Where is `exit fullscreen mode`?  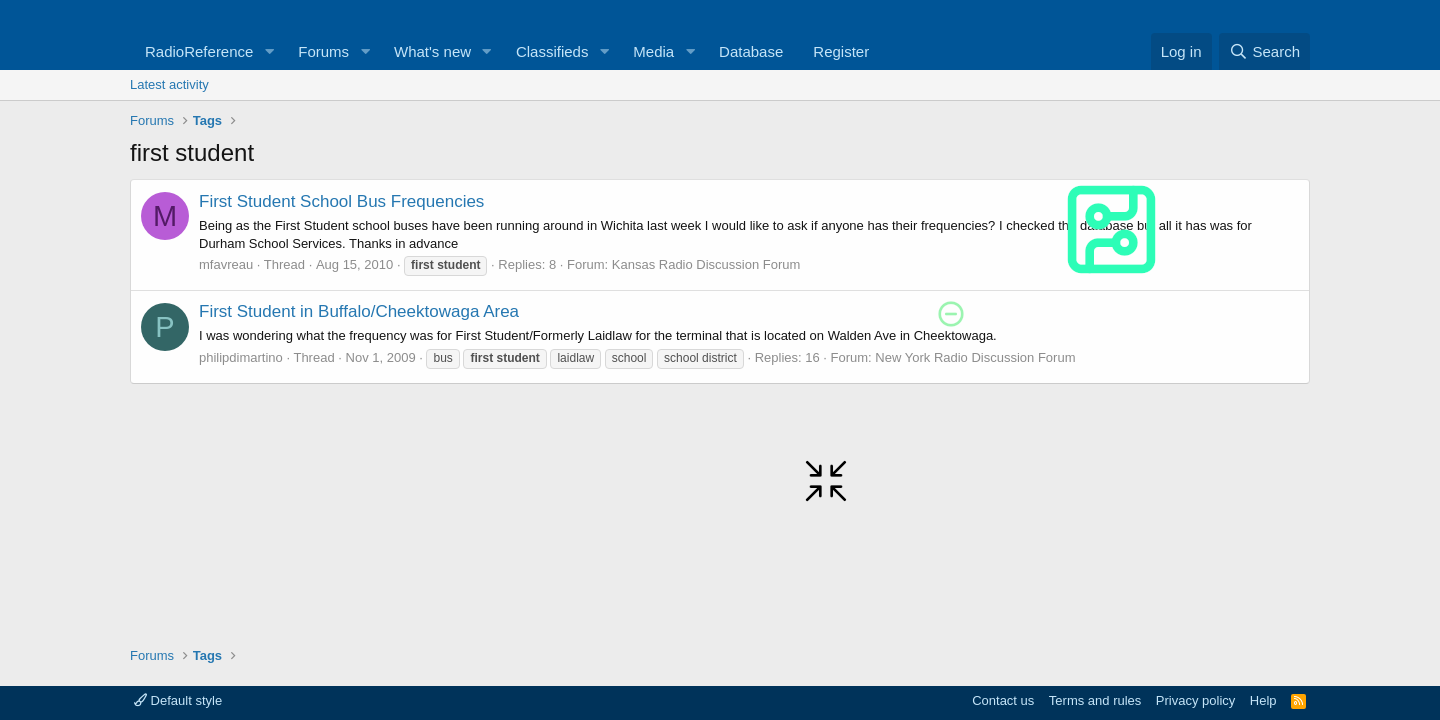 exit fullscreen mode is located at coordinates (826, 481).